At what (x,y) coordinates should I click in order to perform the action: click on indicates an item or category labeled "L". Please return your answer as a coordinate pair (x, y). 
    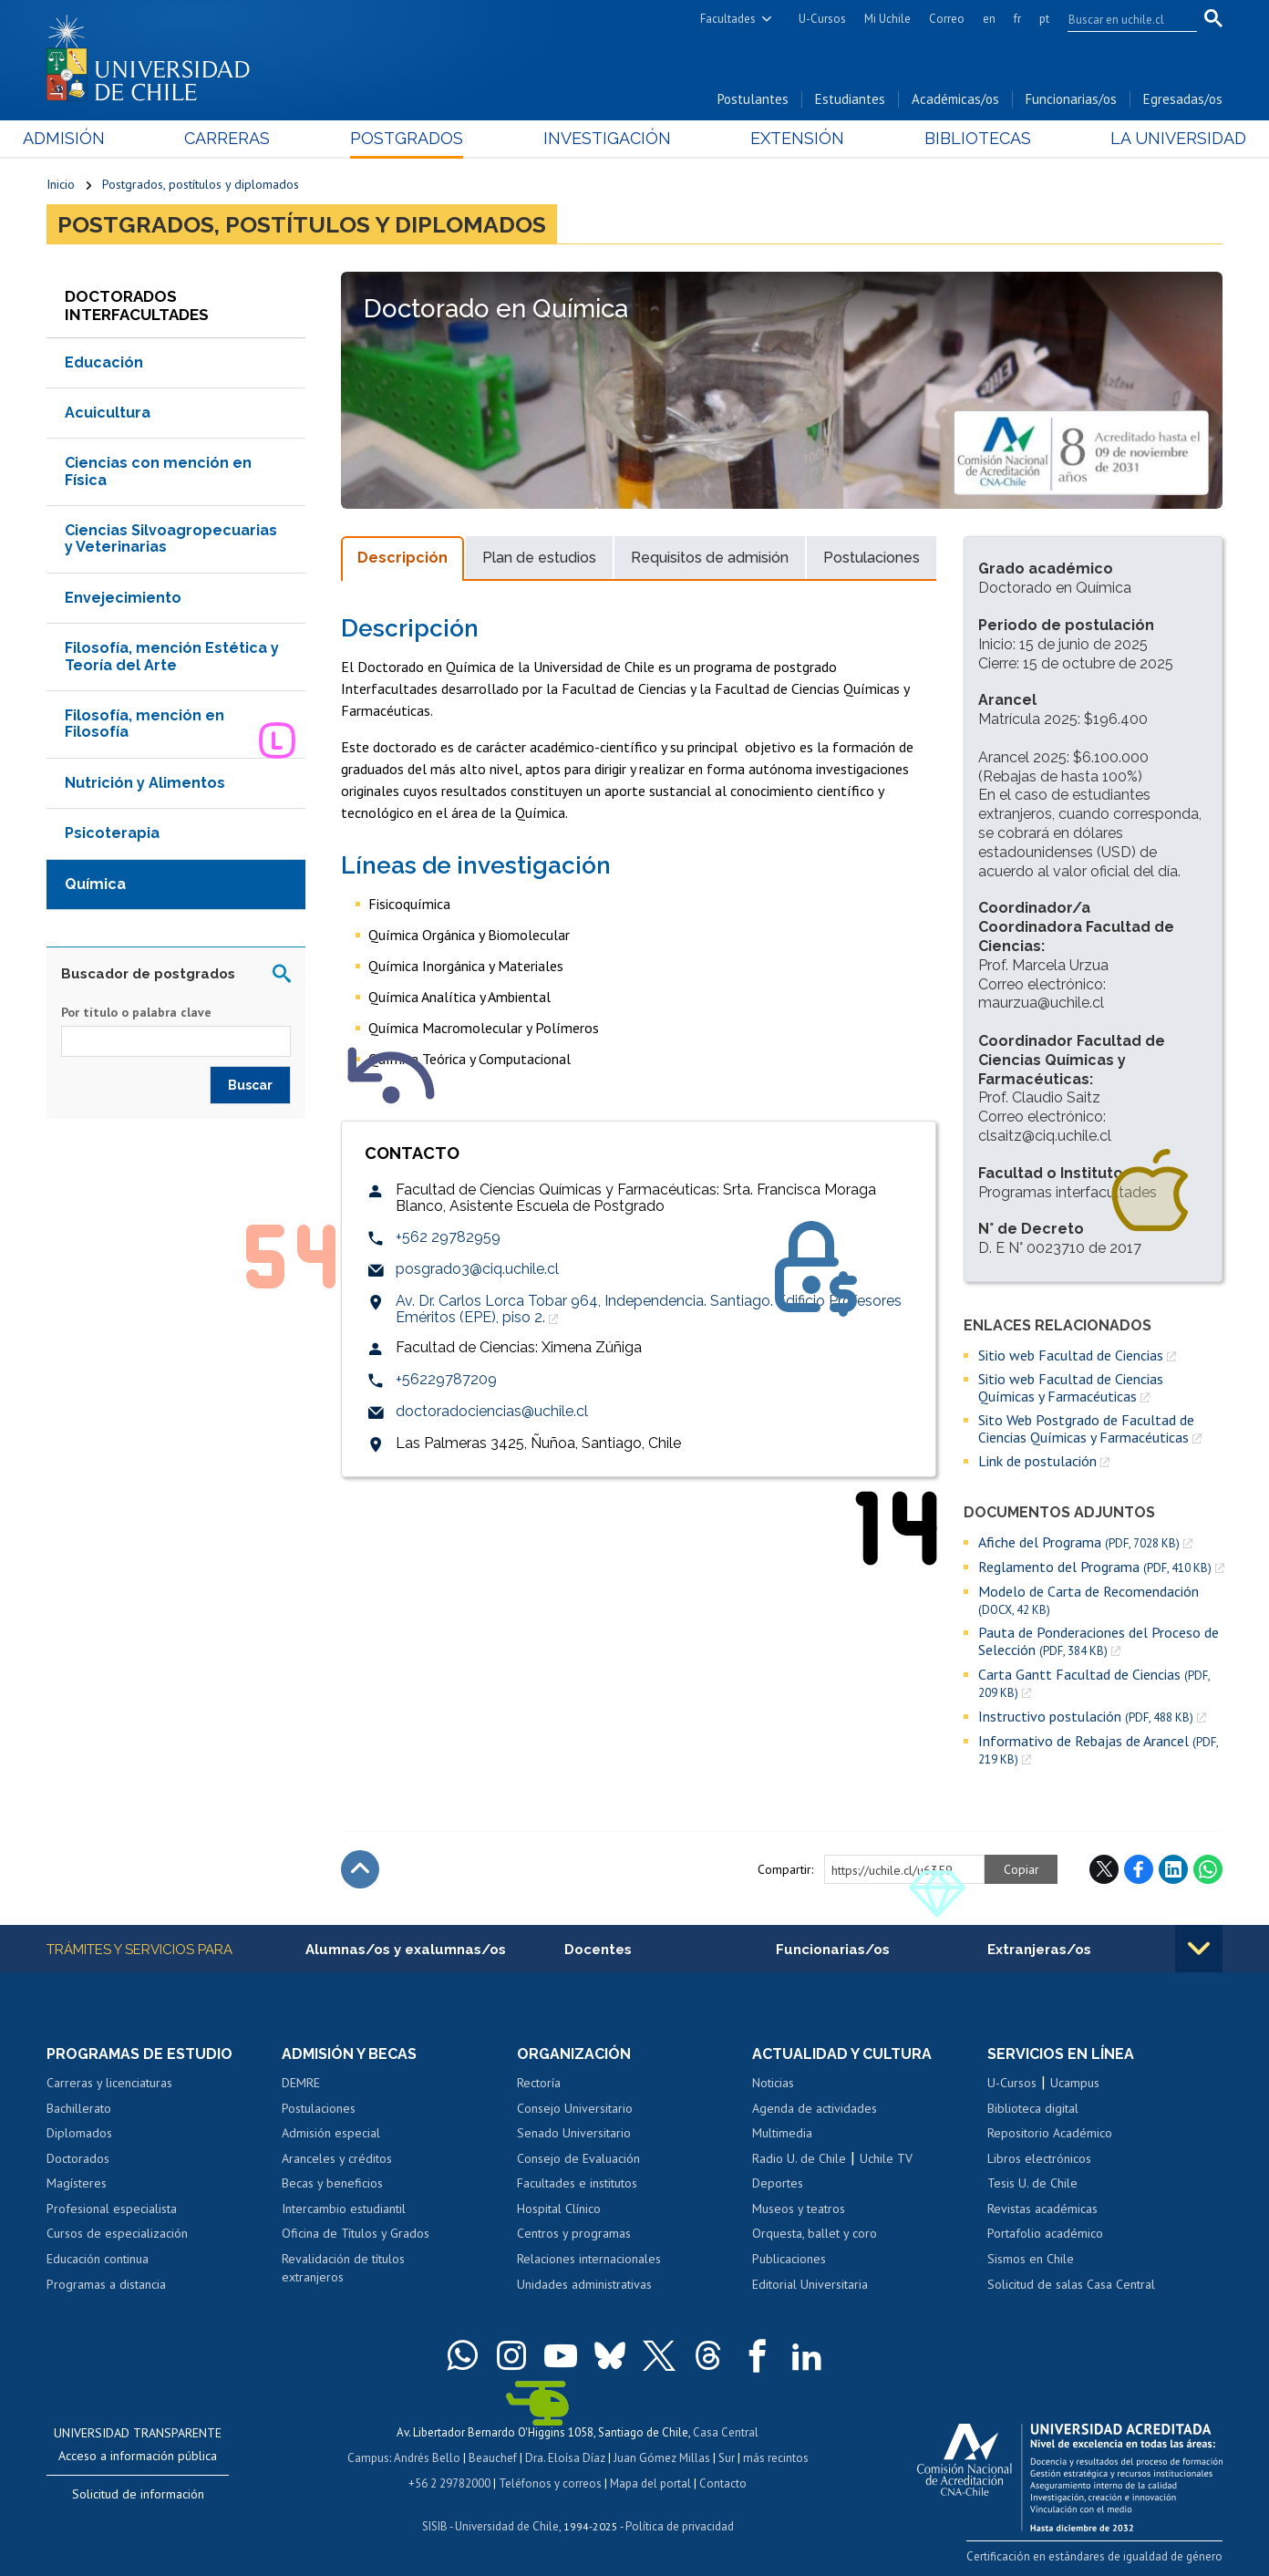
    Looking at the image, I should click on (277, 740).